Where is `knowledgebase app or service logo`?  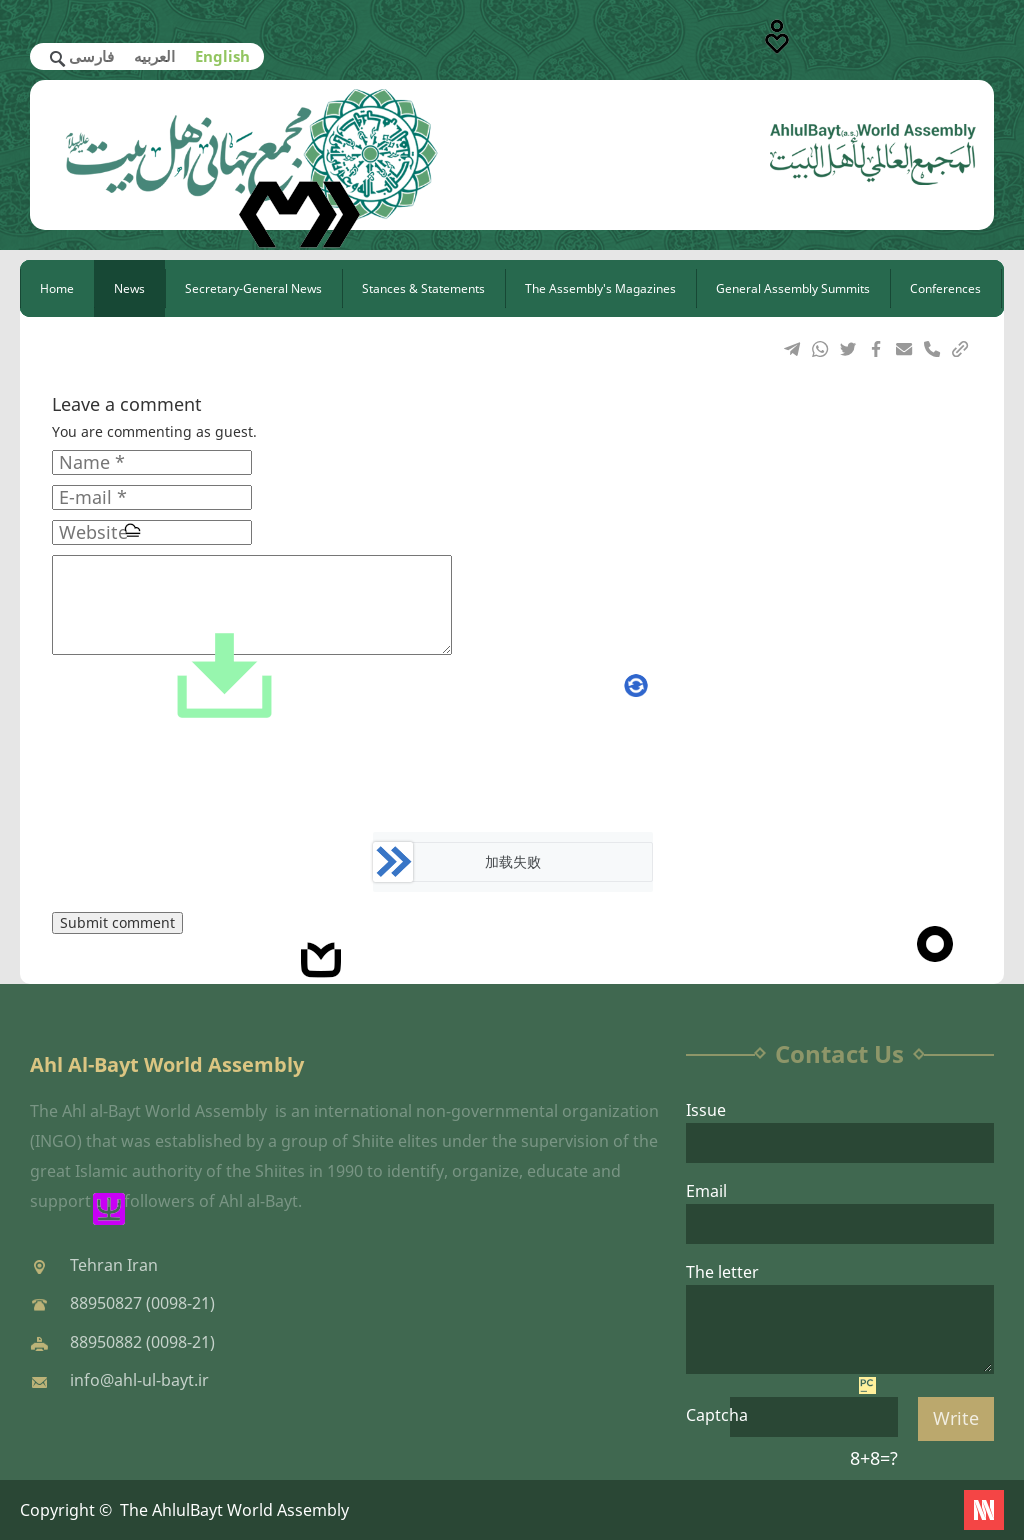
knowledgebase app or service logo is located at coordinates (321, 960).